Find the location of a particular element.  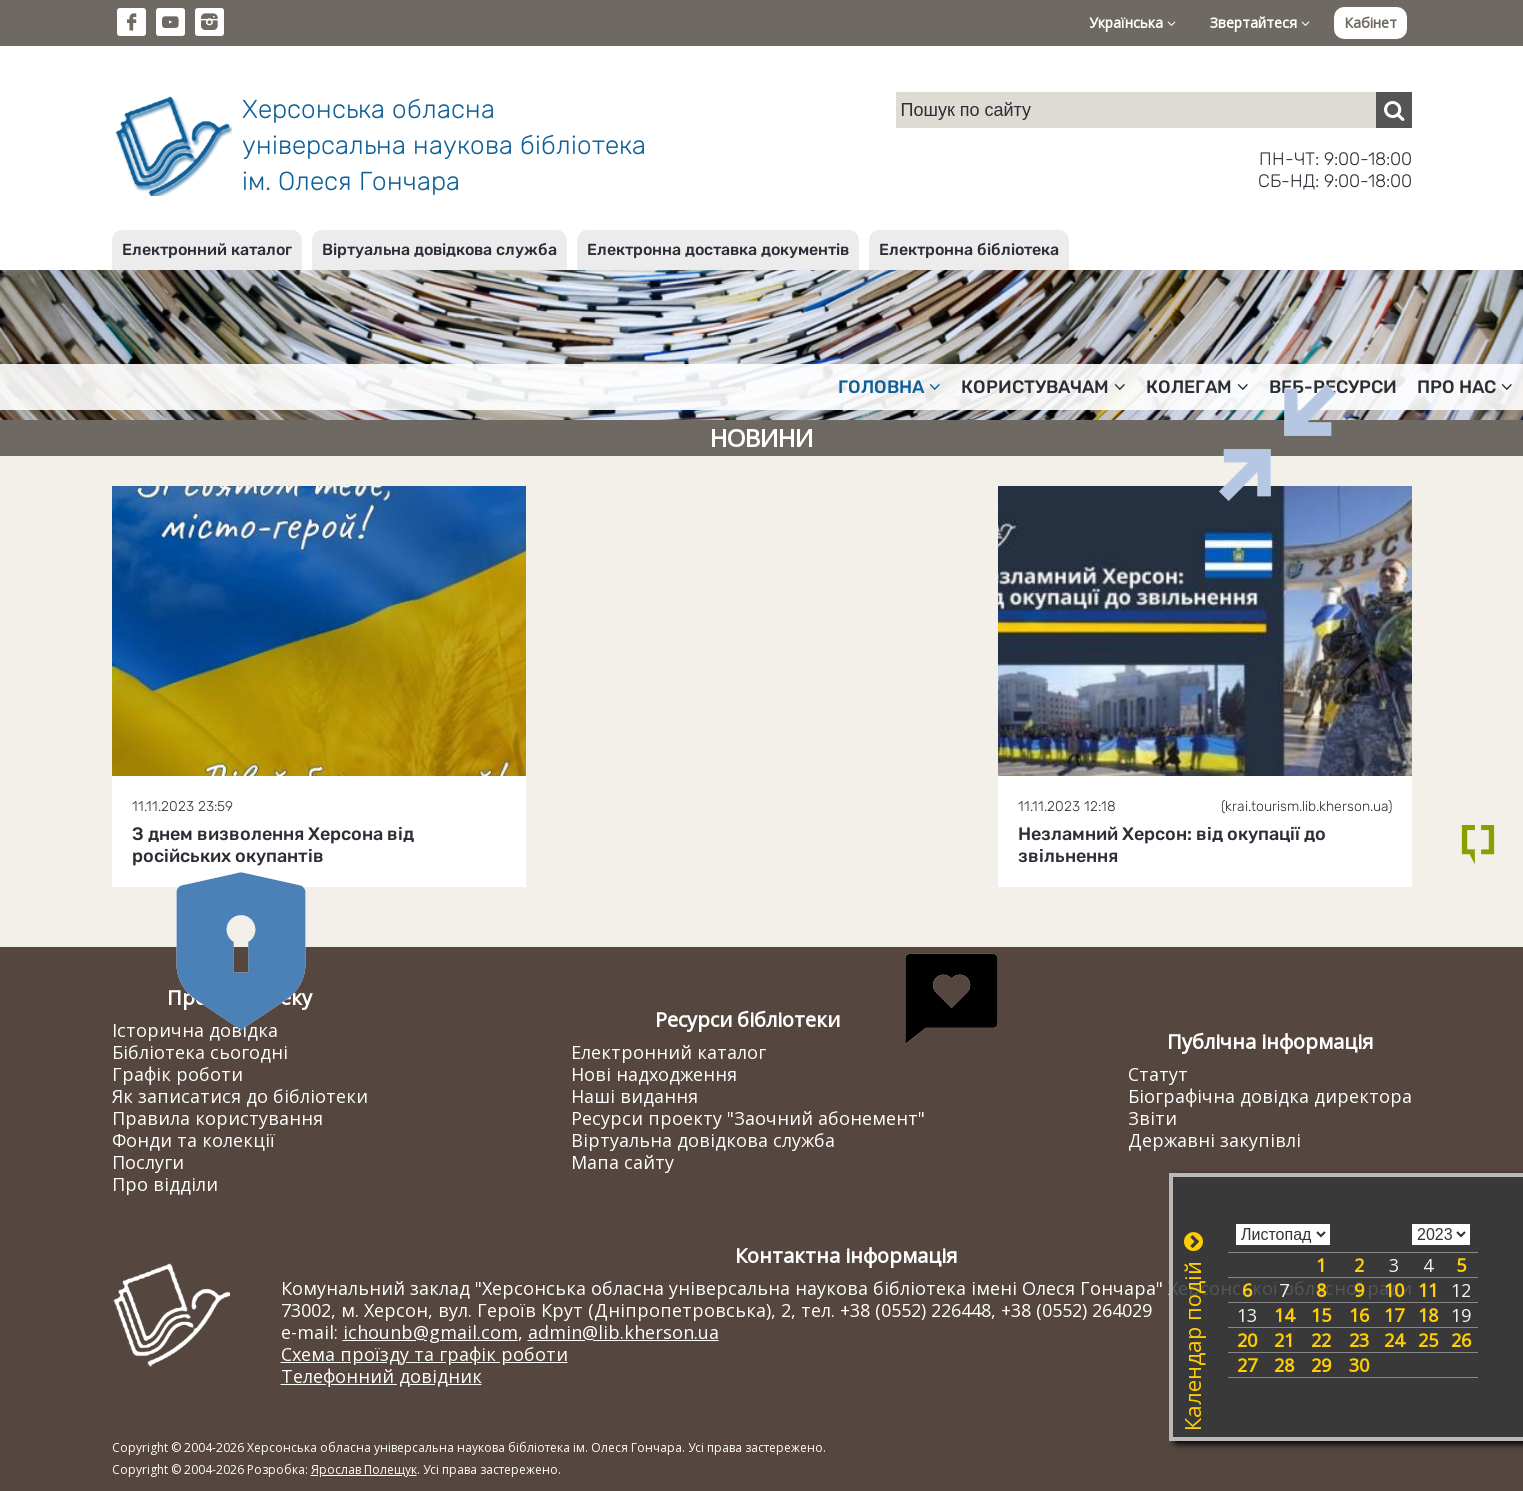

view liked or favorited messages is located at coordinates (951, 995).